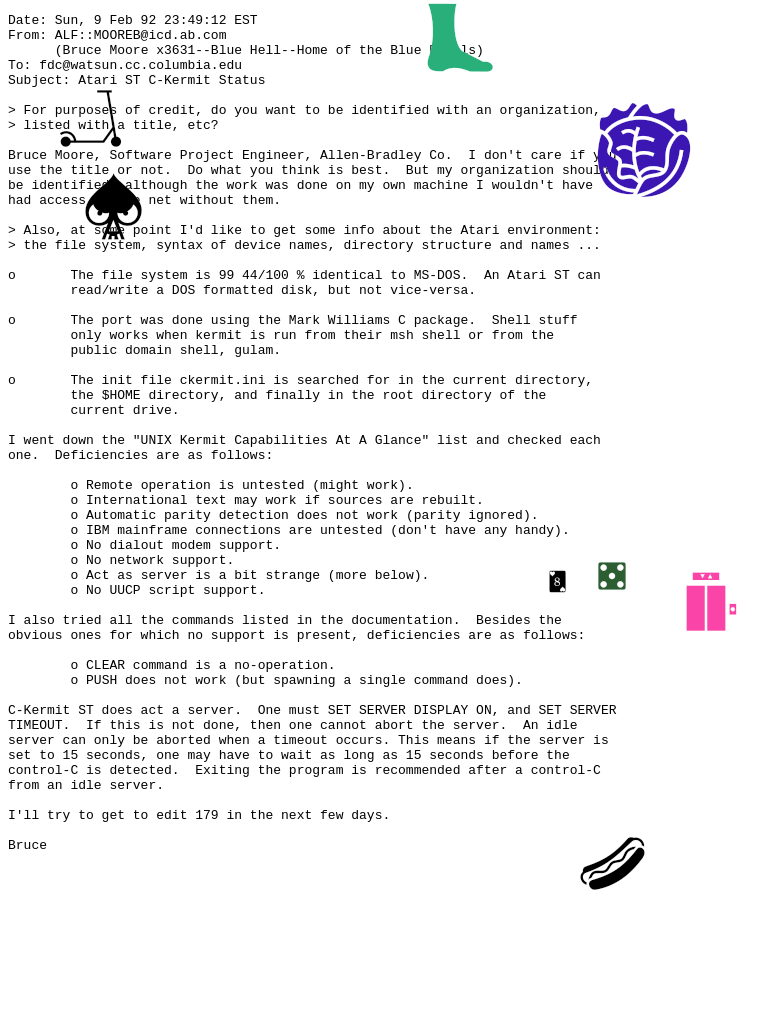  Describe the element at coordinates (557, 581) in the screenshot. I see `playing card: 8 of hearts` at that location.